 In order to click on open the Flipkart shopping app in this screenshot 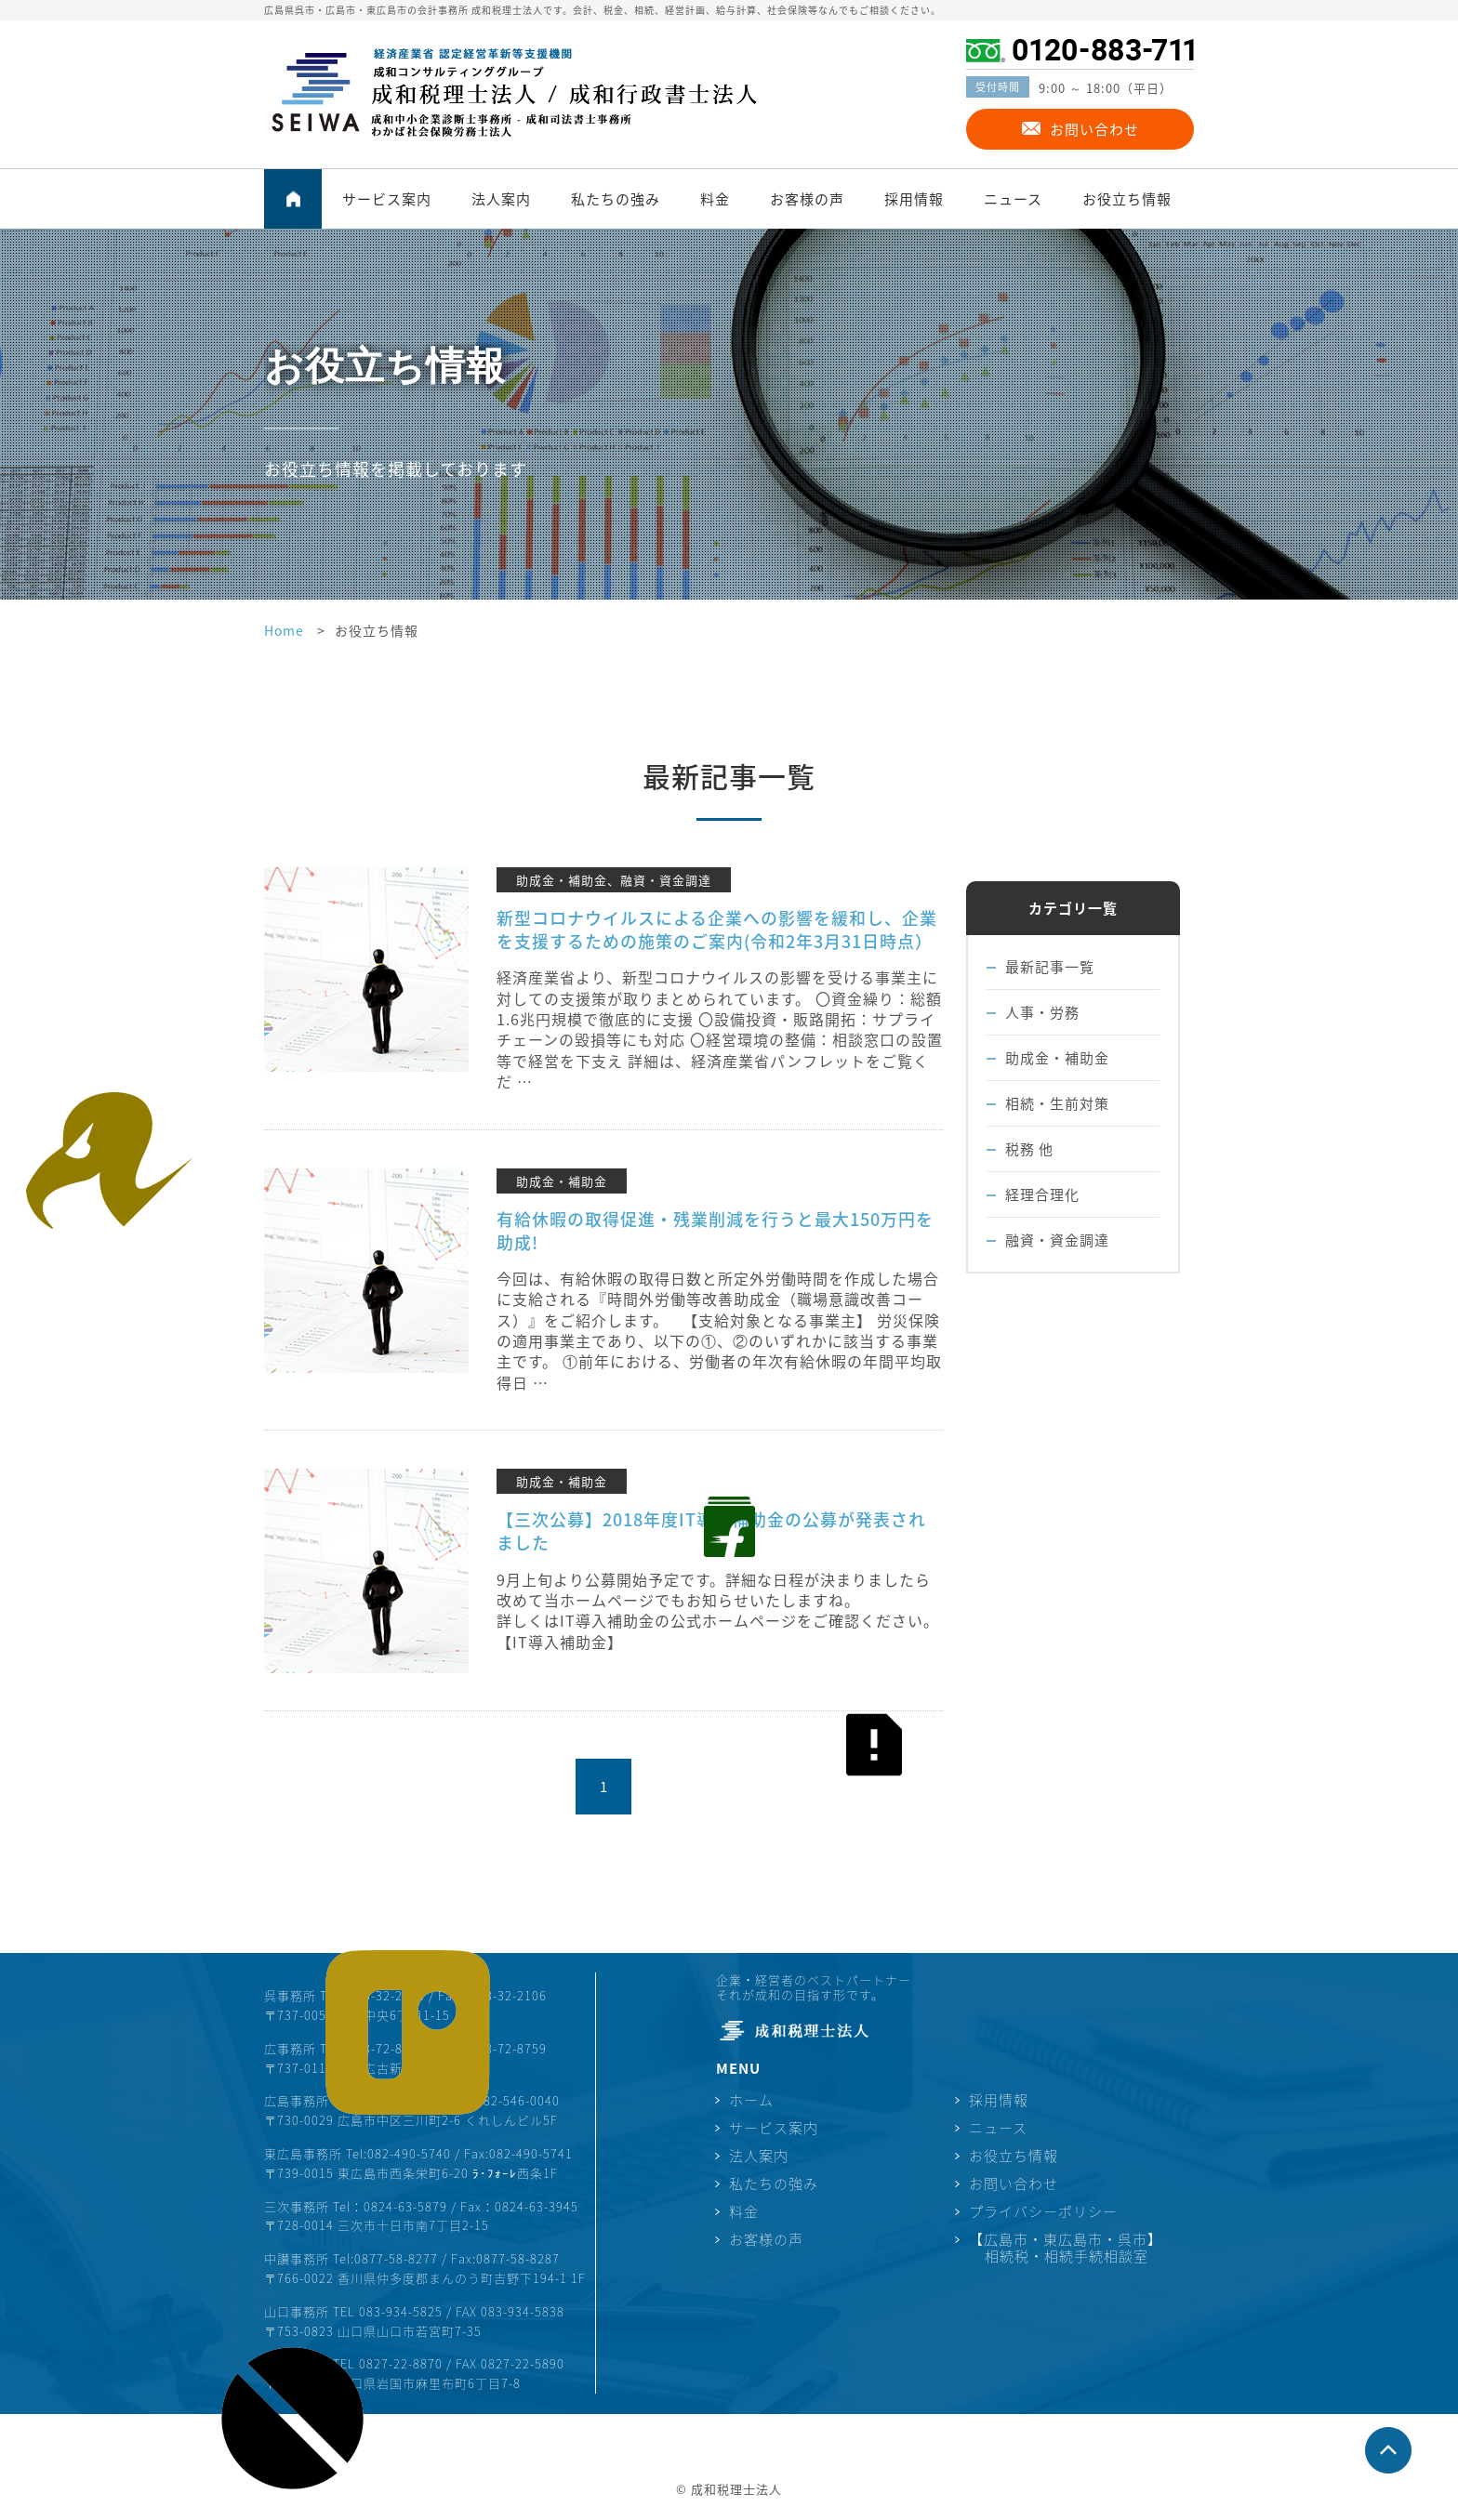, I will do `click(729, 1526)`.